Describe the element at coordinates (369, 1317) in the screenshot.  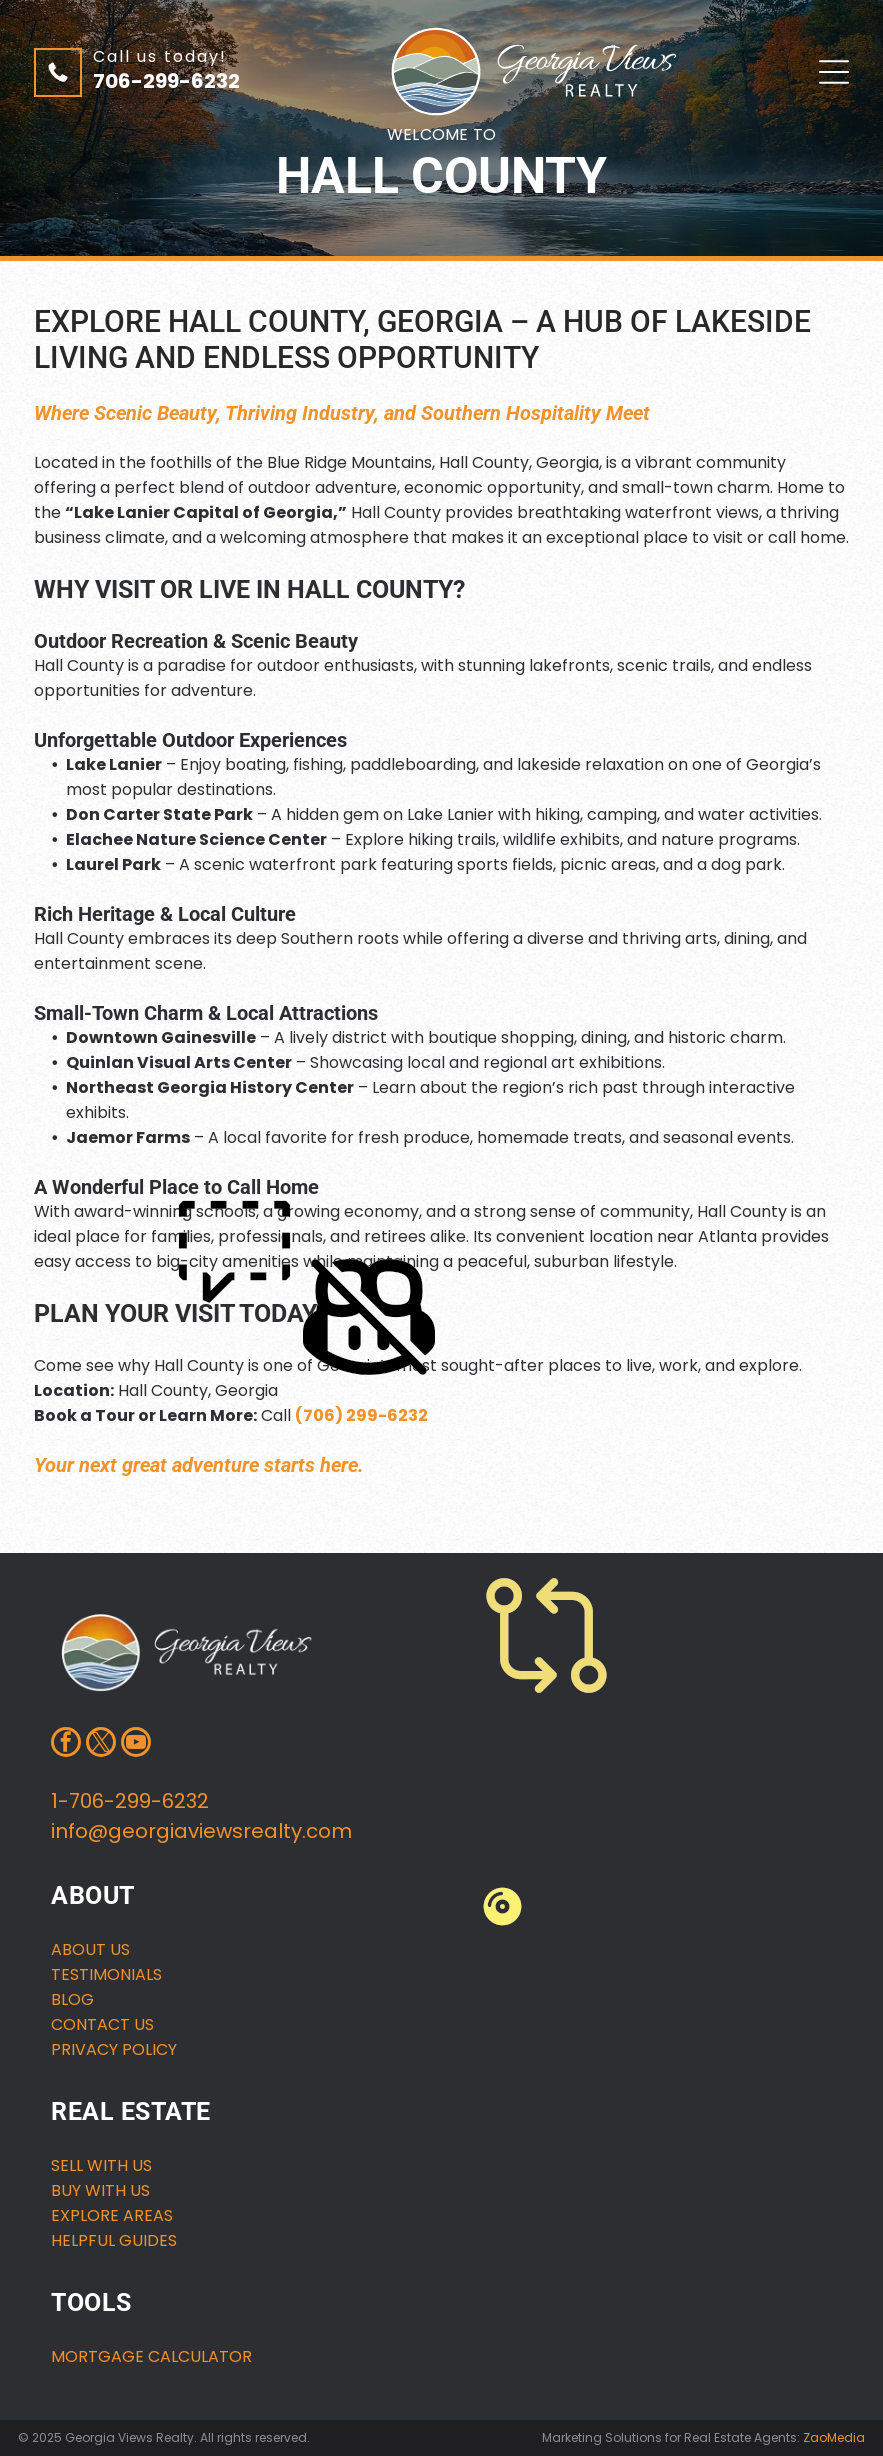
I see `indicates github copilot is unavailable or disabled` at that location.